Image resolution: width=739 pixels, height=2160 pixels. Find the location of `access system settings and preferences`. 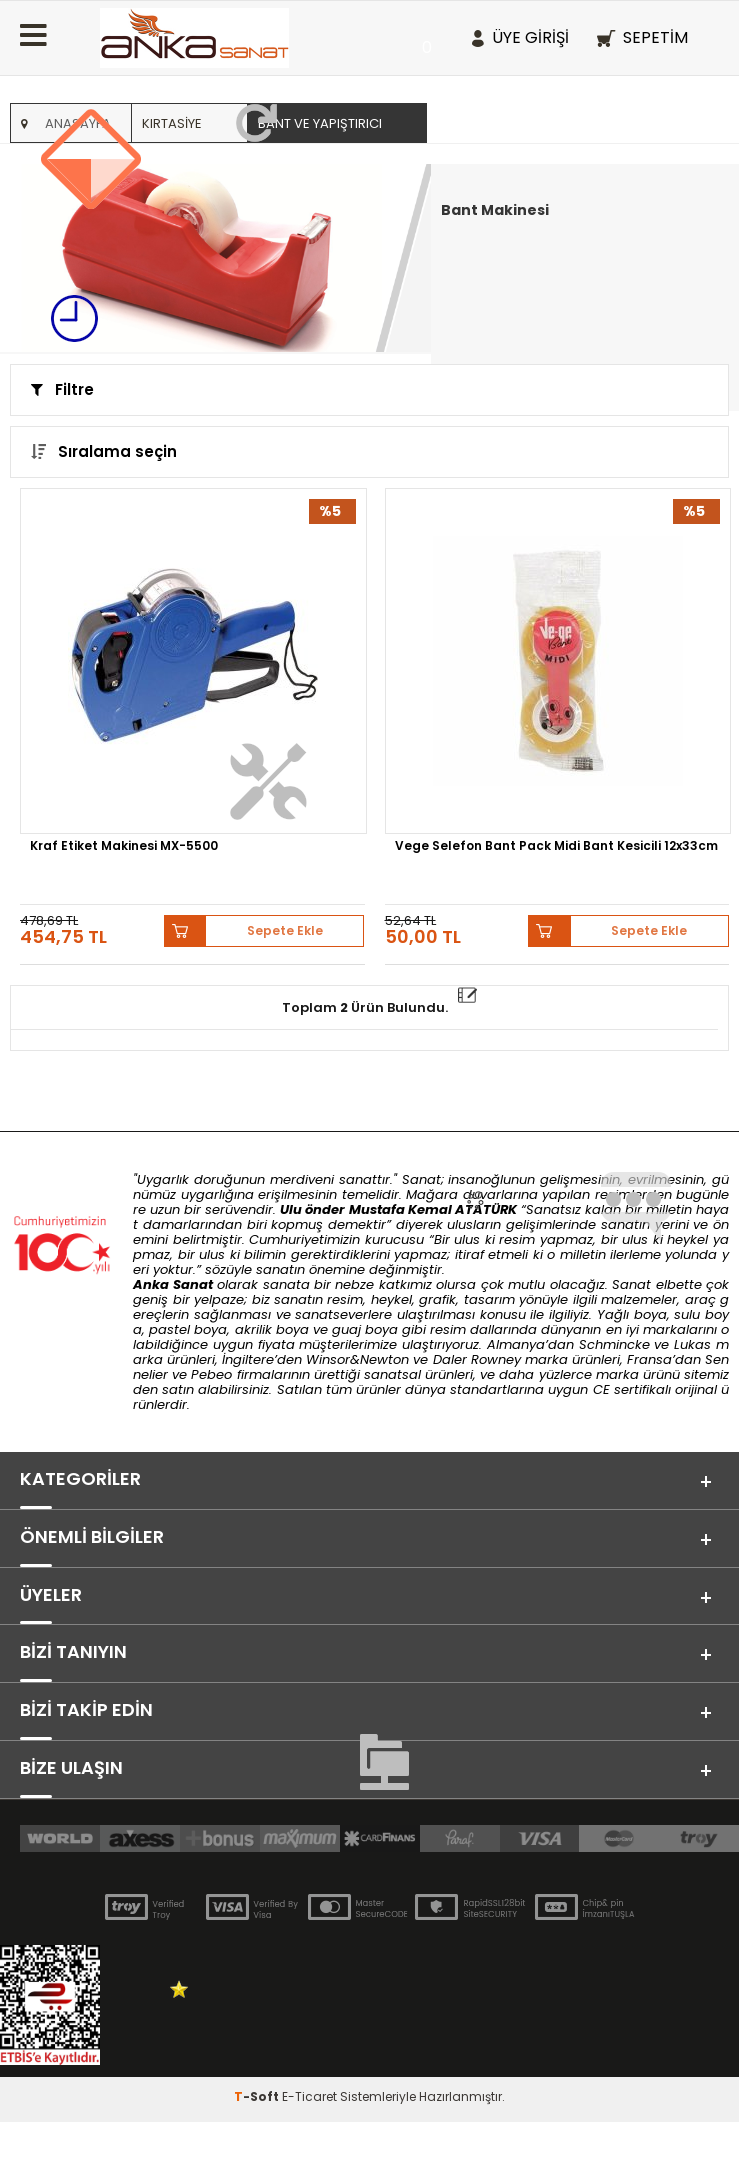

access system settings and preferences is located at coordinates (268, 781).